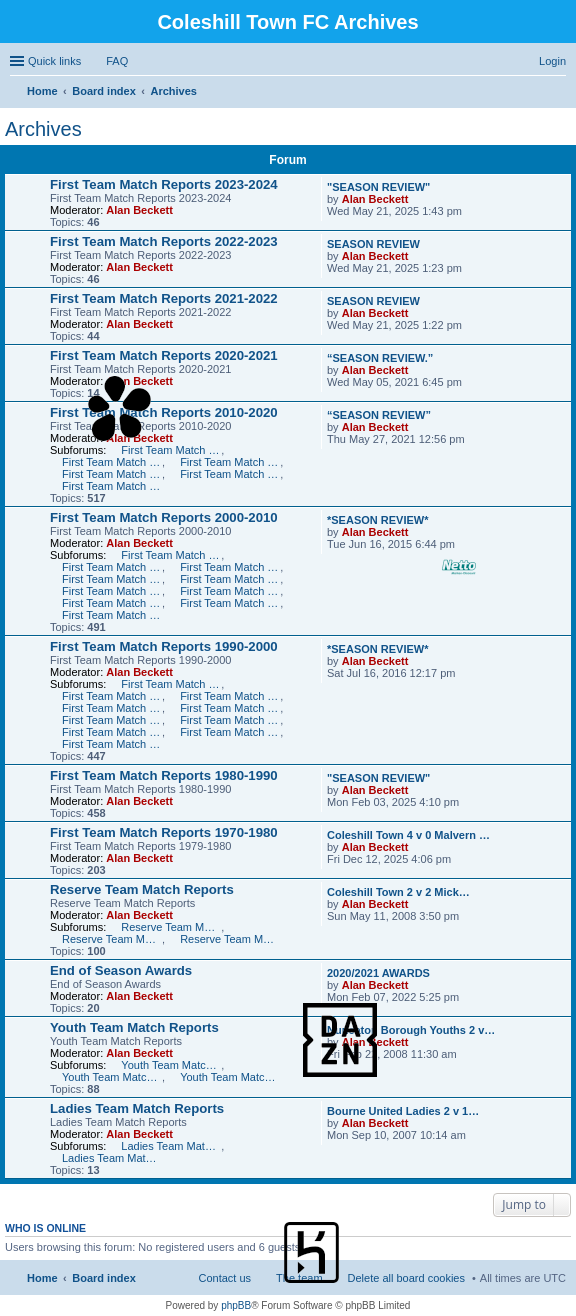  I want to click on open ICQ messenger app, so click(119, 408).